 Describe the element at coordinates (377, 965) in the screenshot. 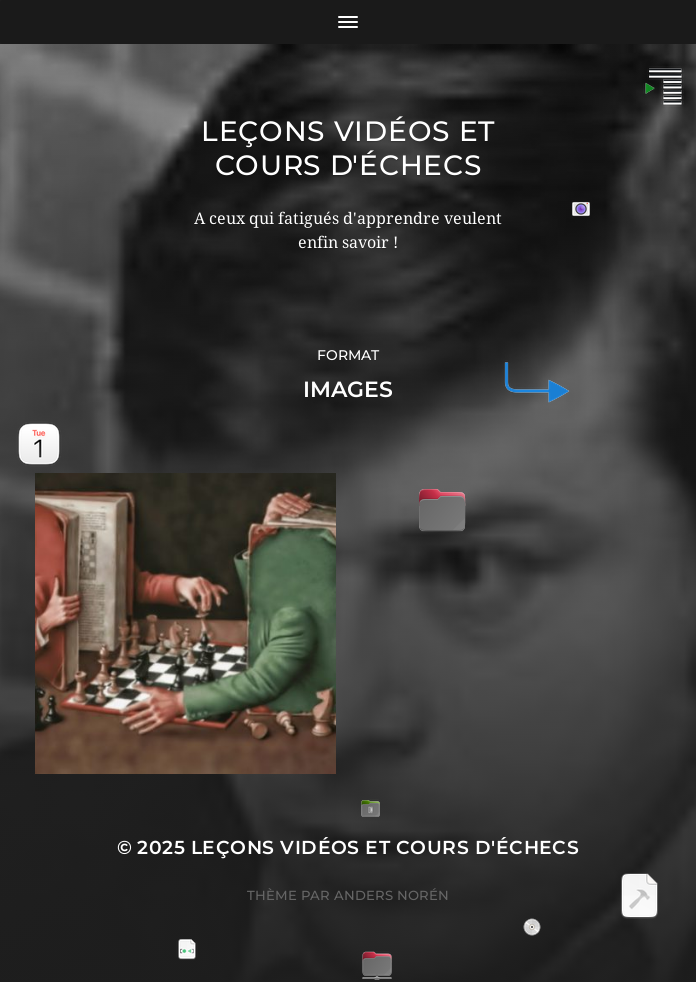

I see `access files stored on a remote server` at that location.